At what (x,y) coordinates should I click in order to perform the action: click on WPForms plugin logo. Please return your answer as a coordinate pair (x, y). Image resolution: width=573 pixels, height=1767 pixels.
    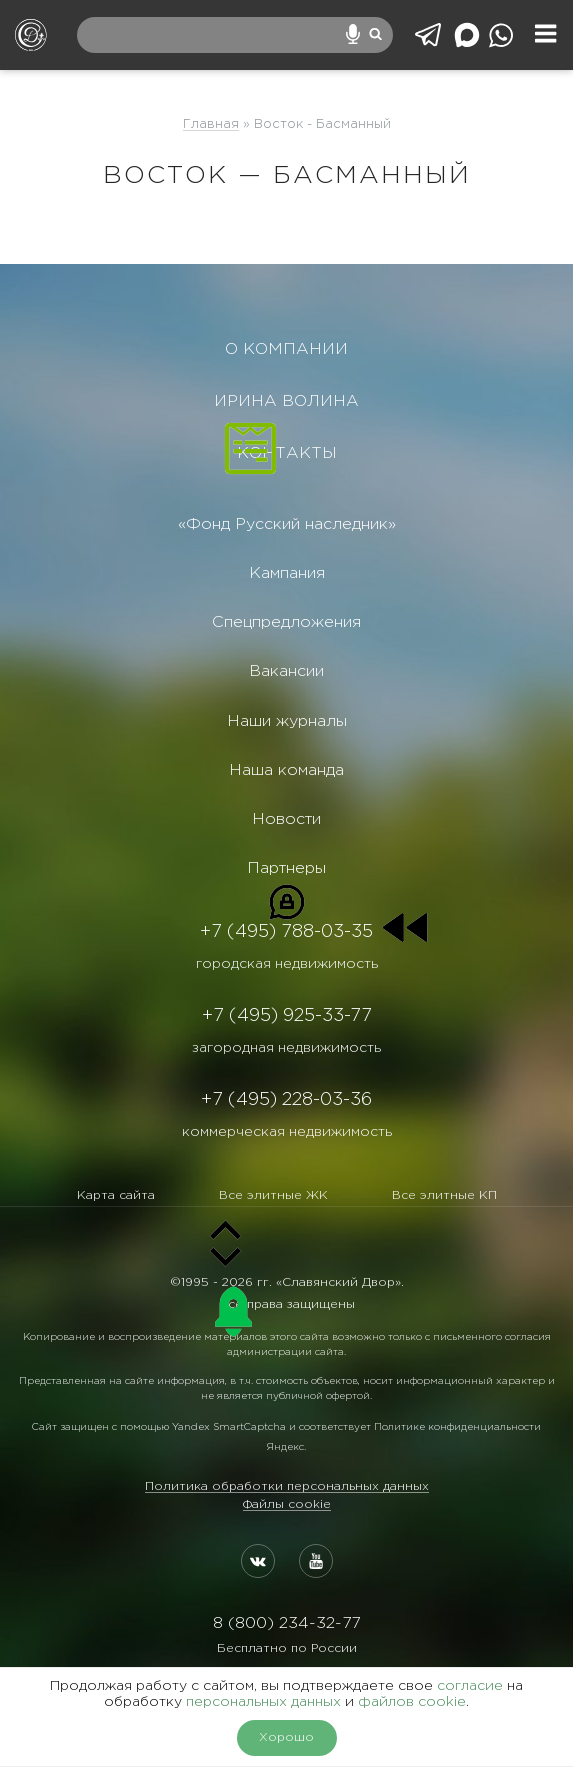
    Looking at the image, I should click on (250, 448).